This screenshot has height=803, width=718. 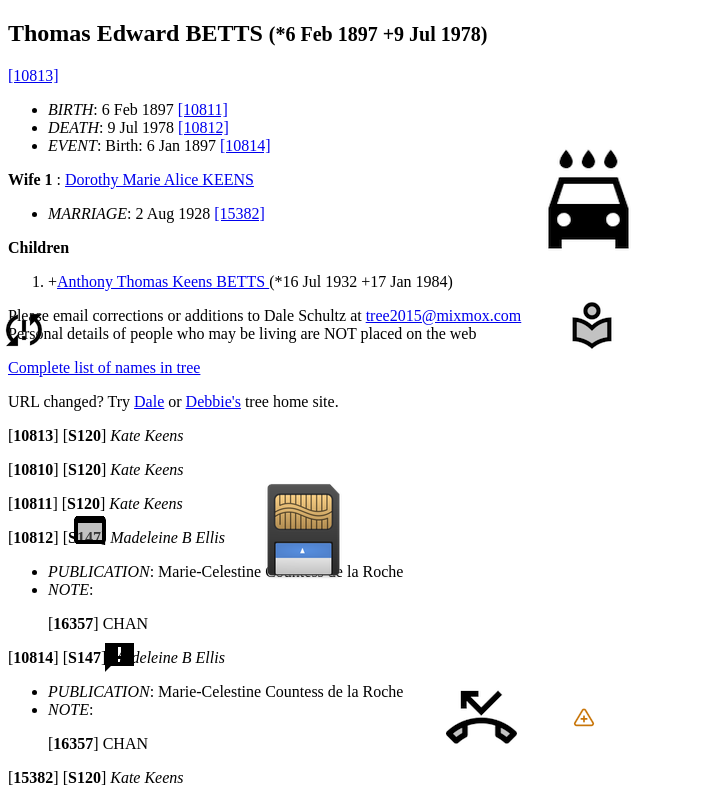 I want to click on view announcements or alerts, so click(x=119, y=657).